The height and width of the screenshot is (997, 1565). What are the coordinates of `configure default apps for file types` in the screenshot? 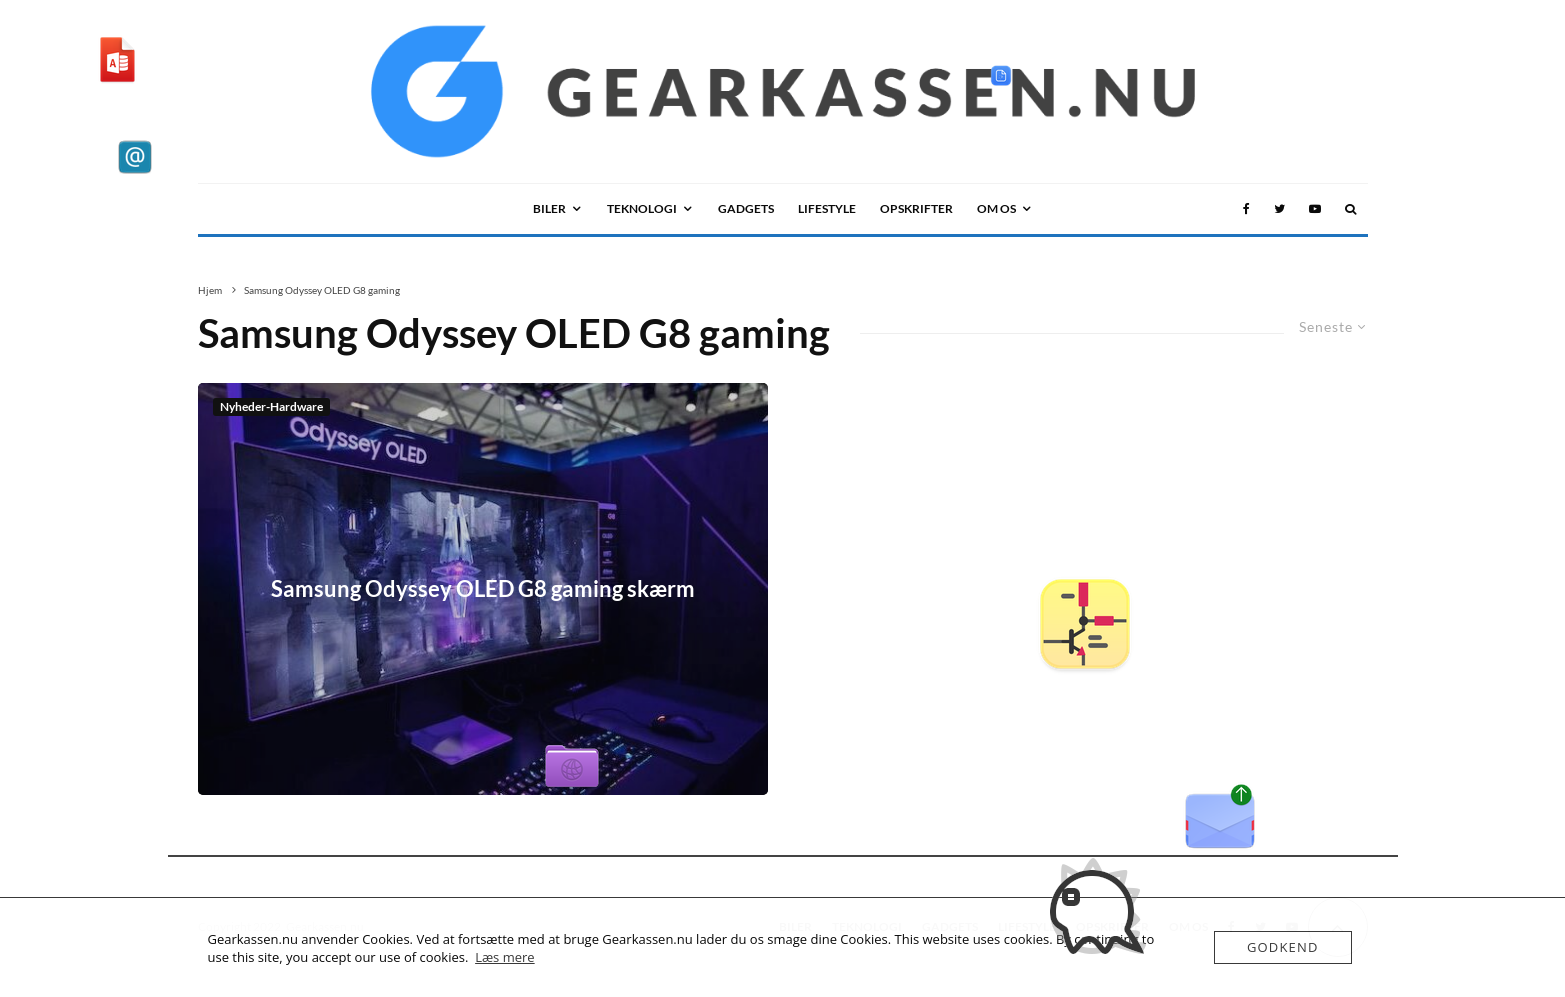 It's located at (1001, 76).